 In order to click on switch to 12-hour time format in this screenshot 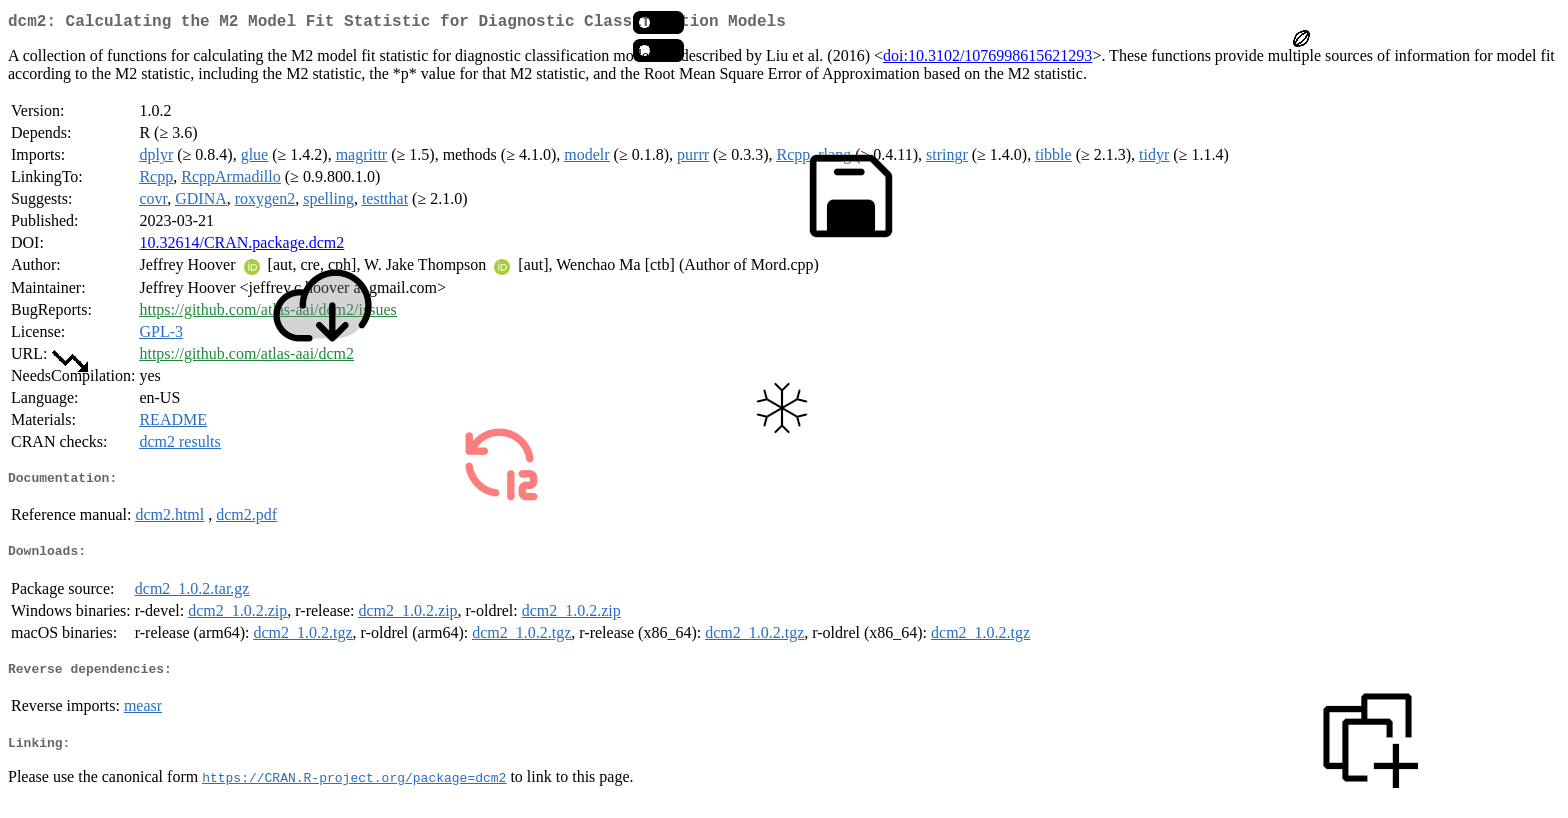, I will do `click(499, 462)`.